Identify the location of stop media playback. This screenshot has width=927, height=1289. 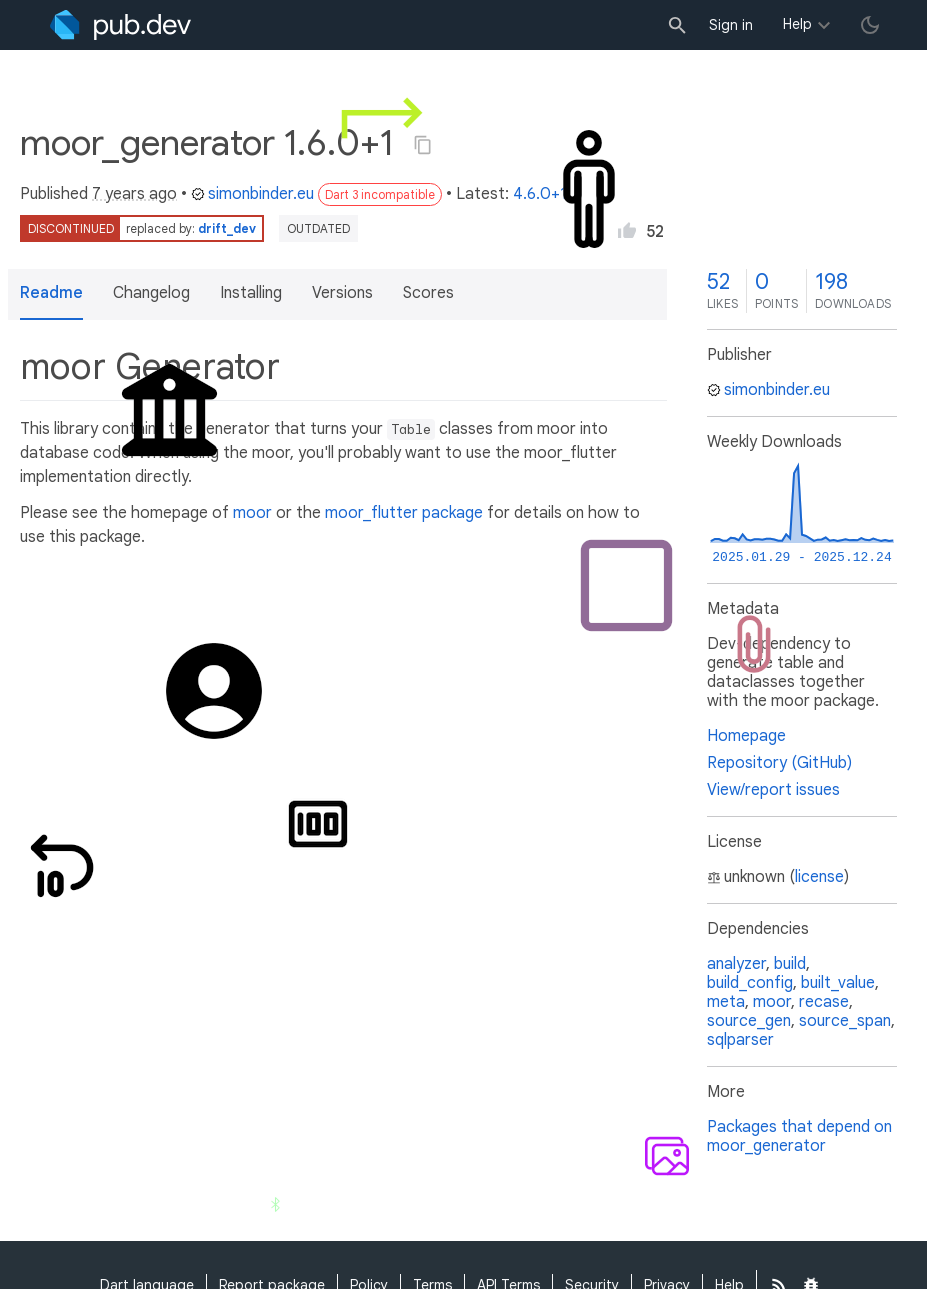
(626, 585).